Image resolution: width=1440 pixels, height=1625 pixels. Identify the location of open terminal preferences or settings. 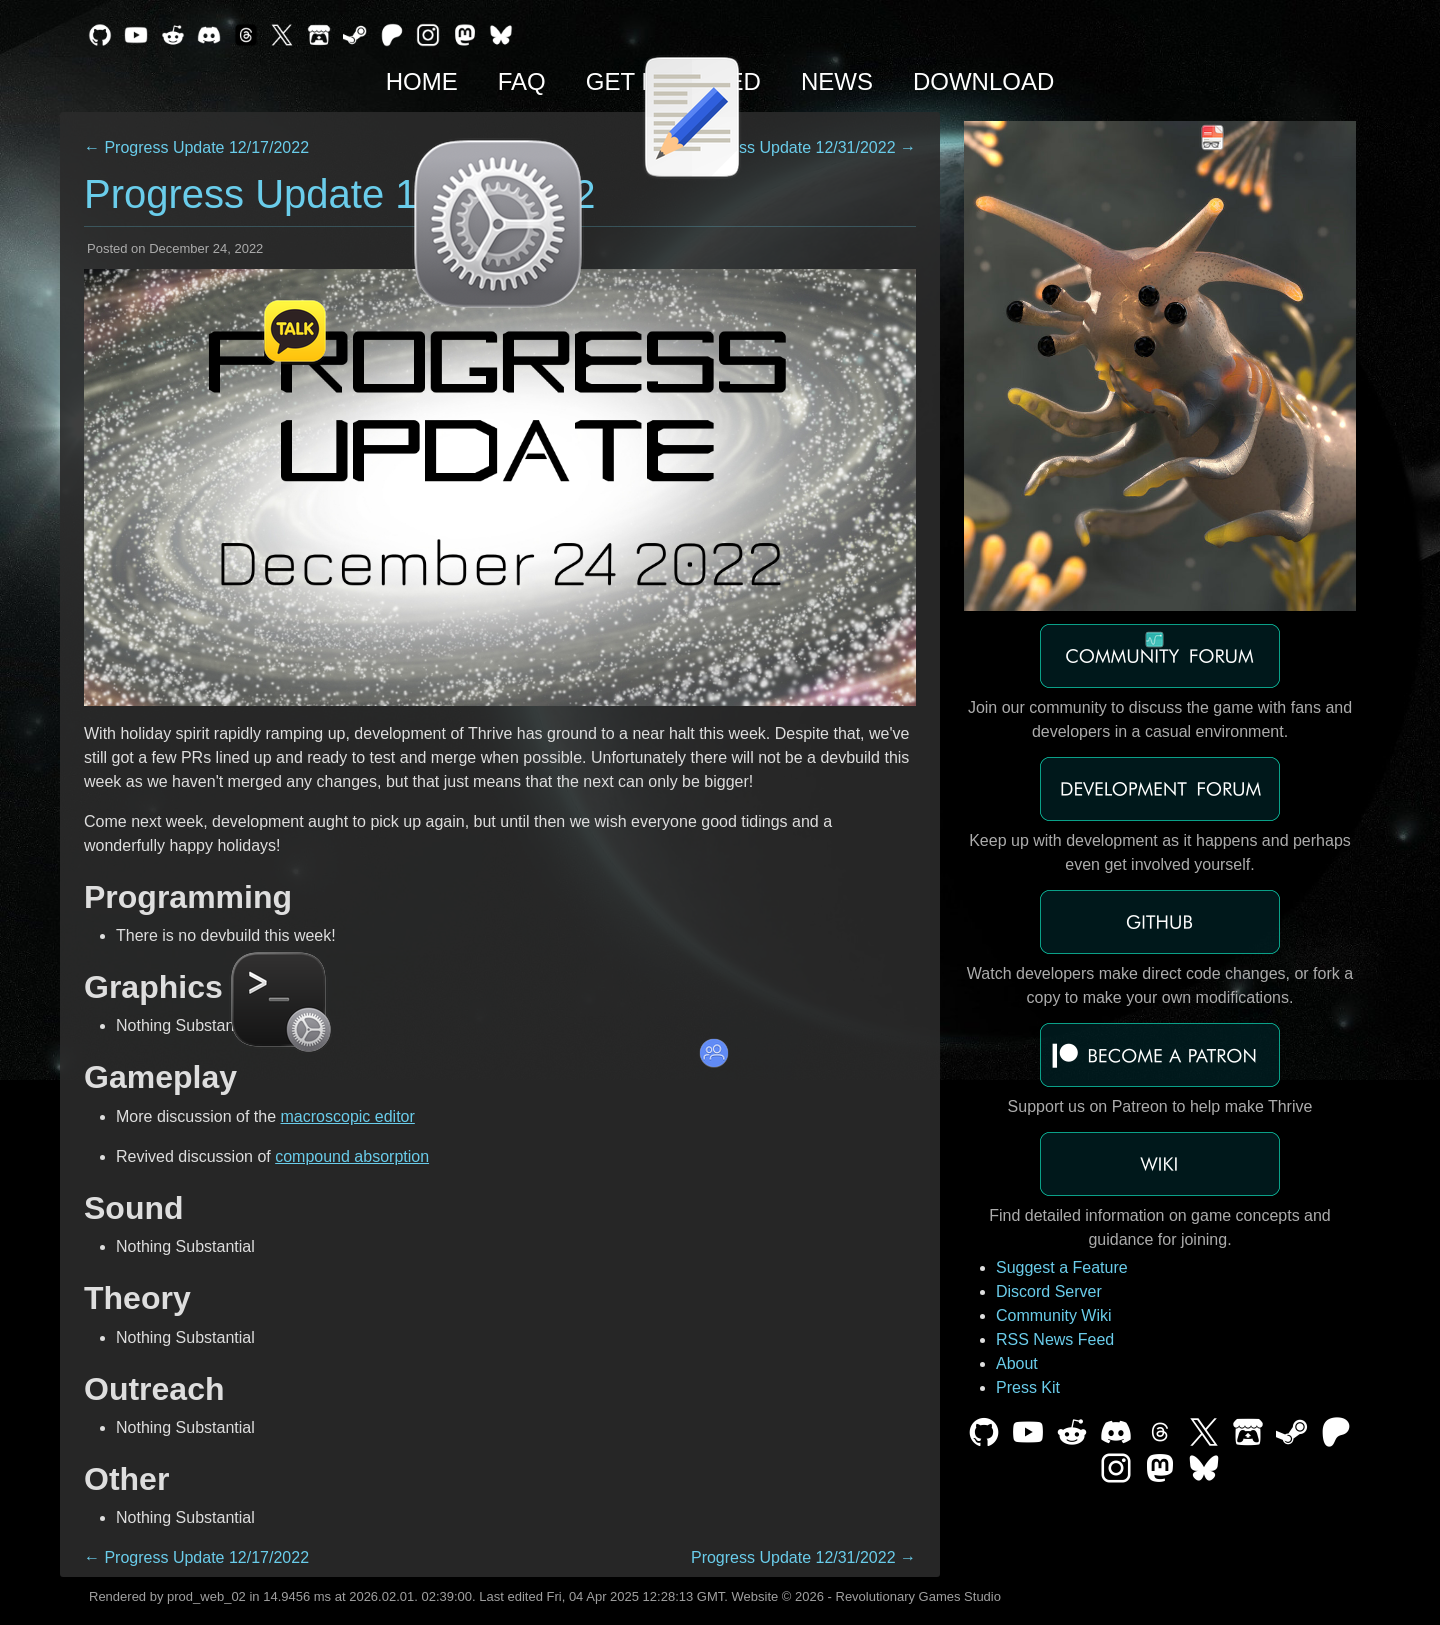
(278, 999).